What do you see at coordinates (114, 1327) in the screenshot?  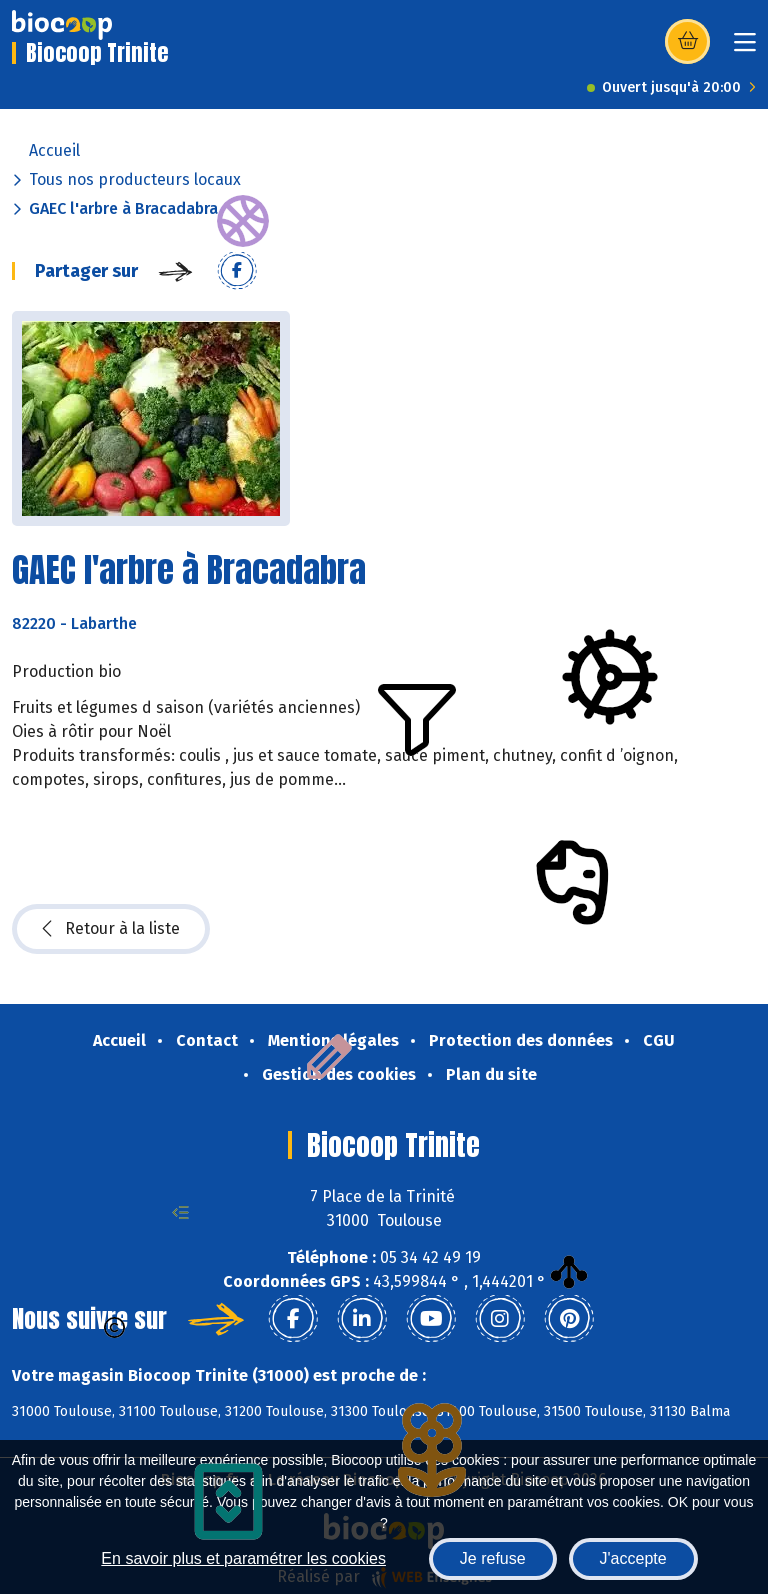 I see `indicates copyrighted content` at bounding box center [114, 1327].